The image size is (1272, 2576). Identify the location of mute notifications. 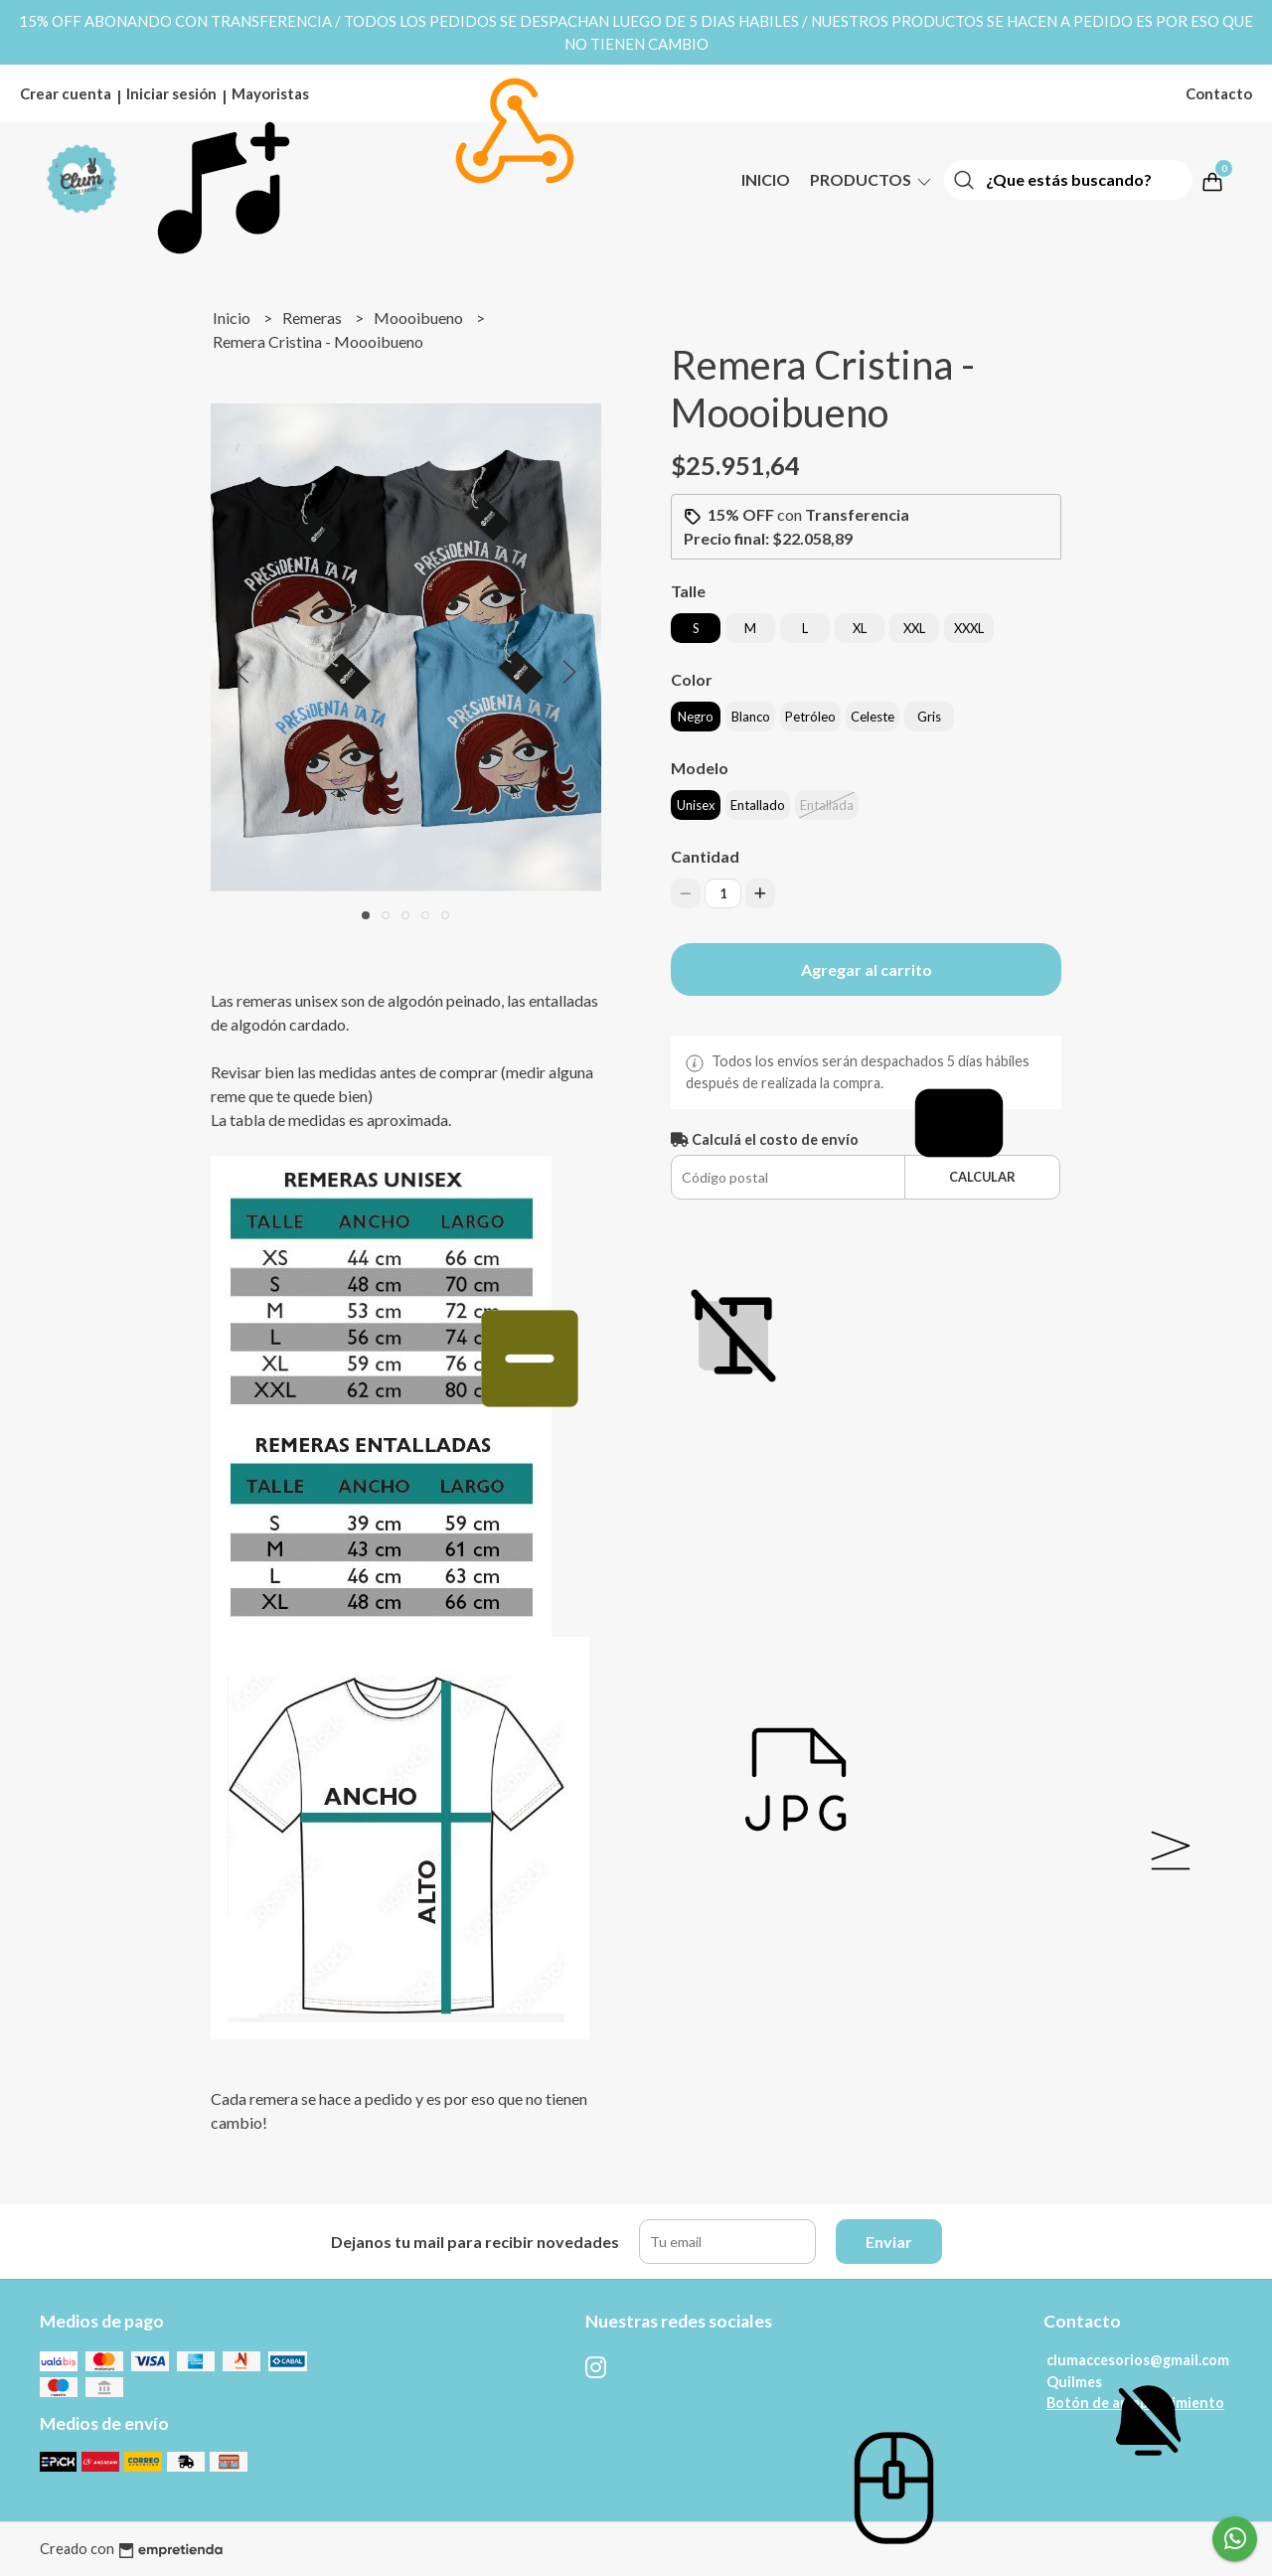
(1148, 2420).